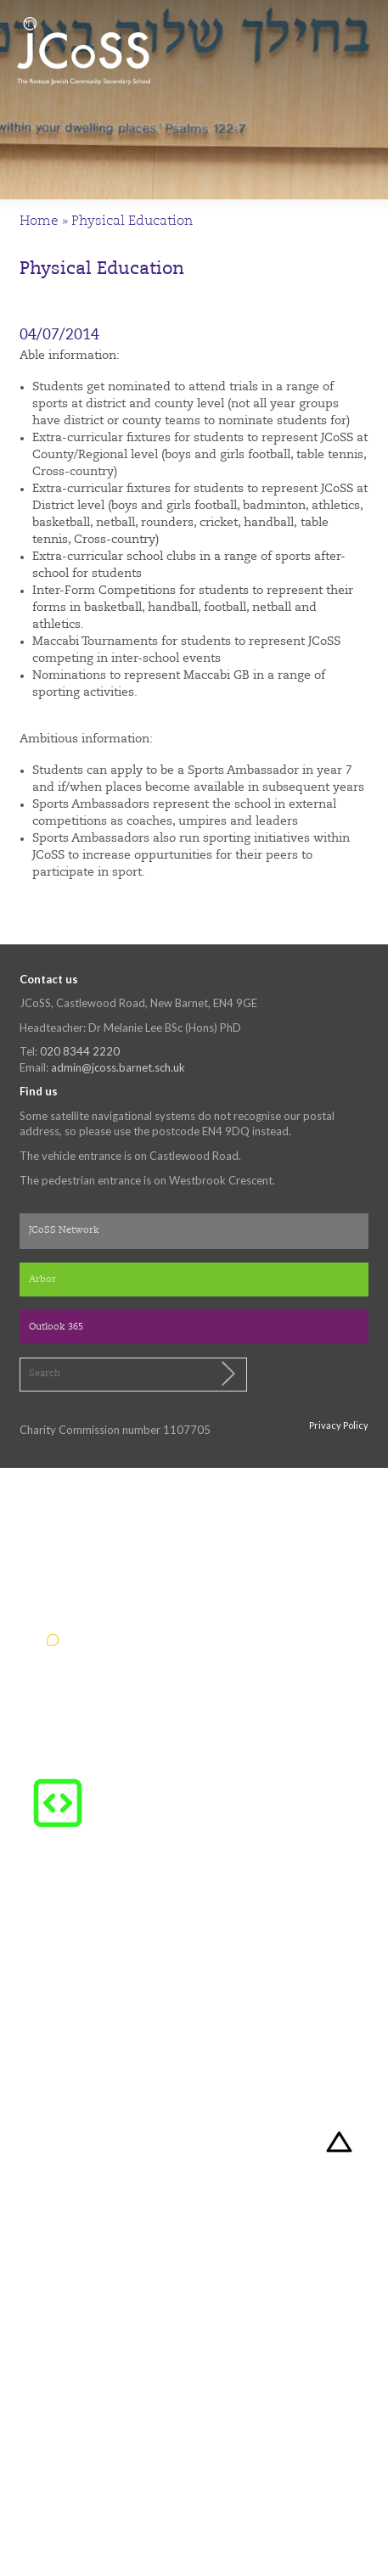 Image resolution: width=388 pixels, height=2576 pixels. What do you see at coordinates (53, 1640) in the screenshot?
I see `open chat or messaging` at bounding box center [53, 1640].